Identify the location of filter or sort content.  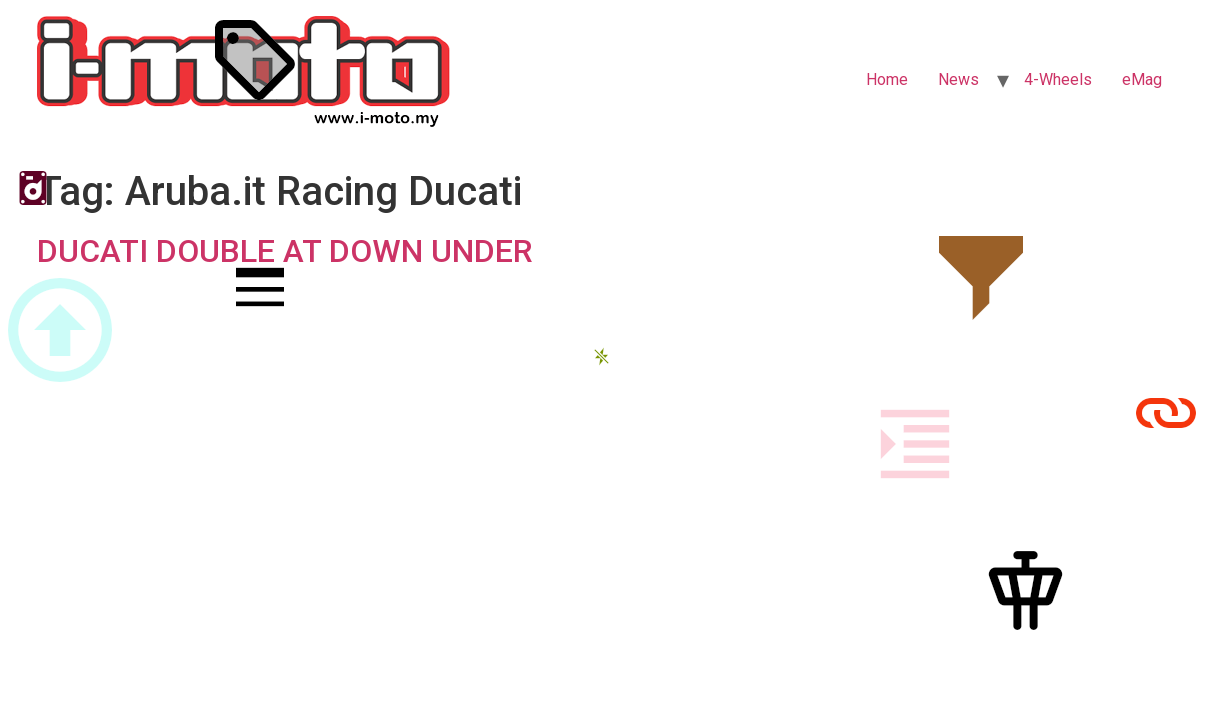
(981, 278).